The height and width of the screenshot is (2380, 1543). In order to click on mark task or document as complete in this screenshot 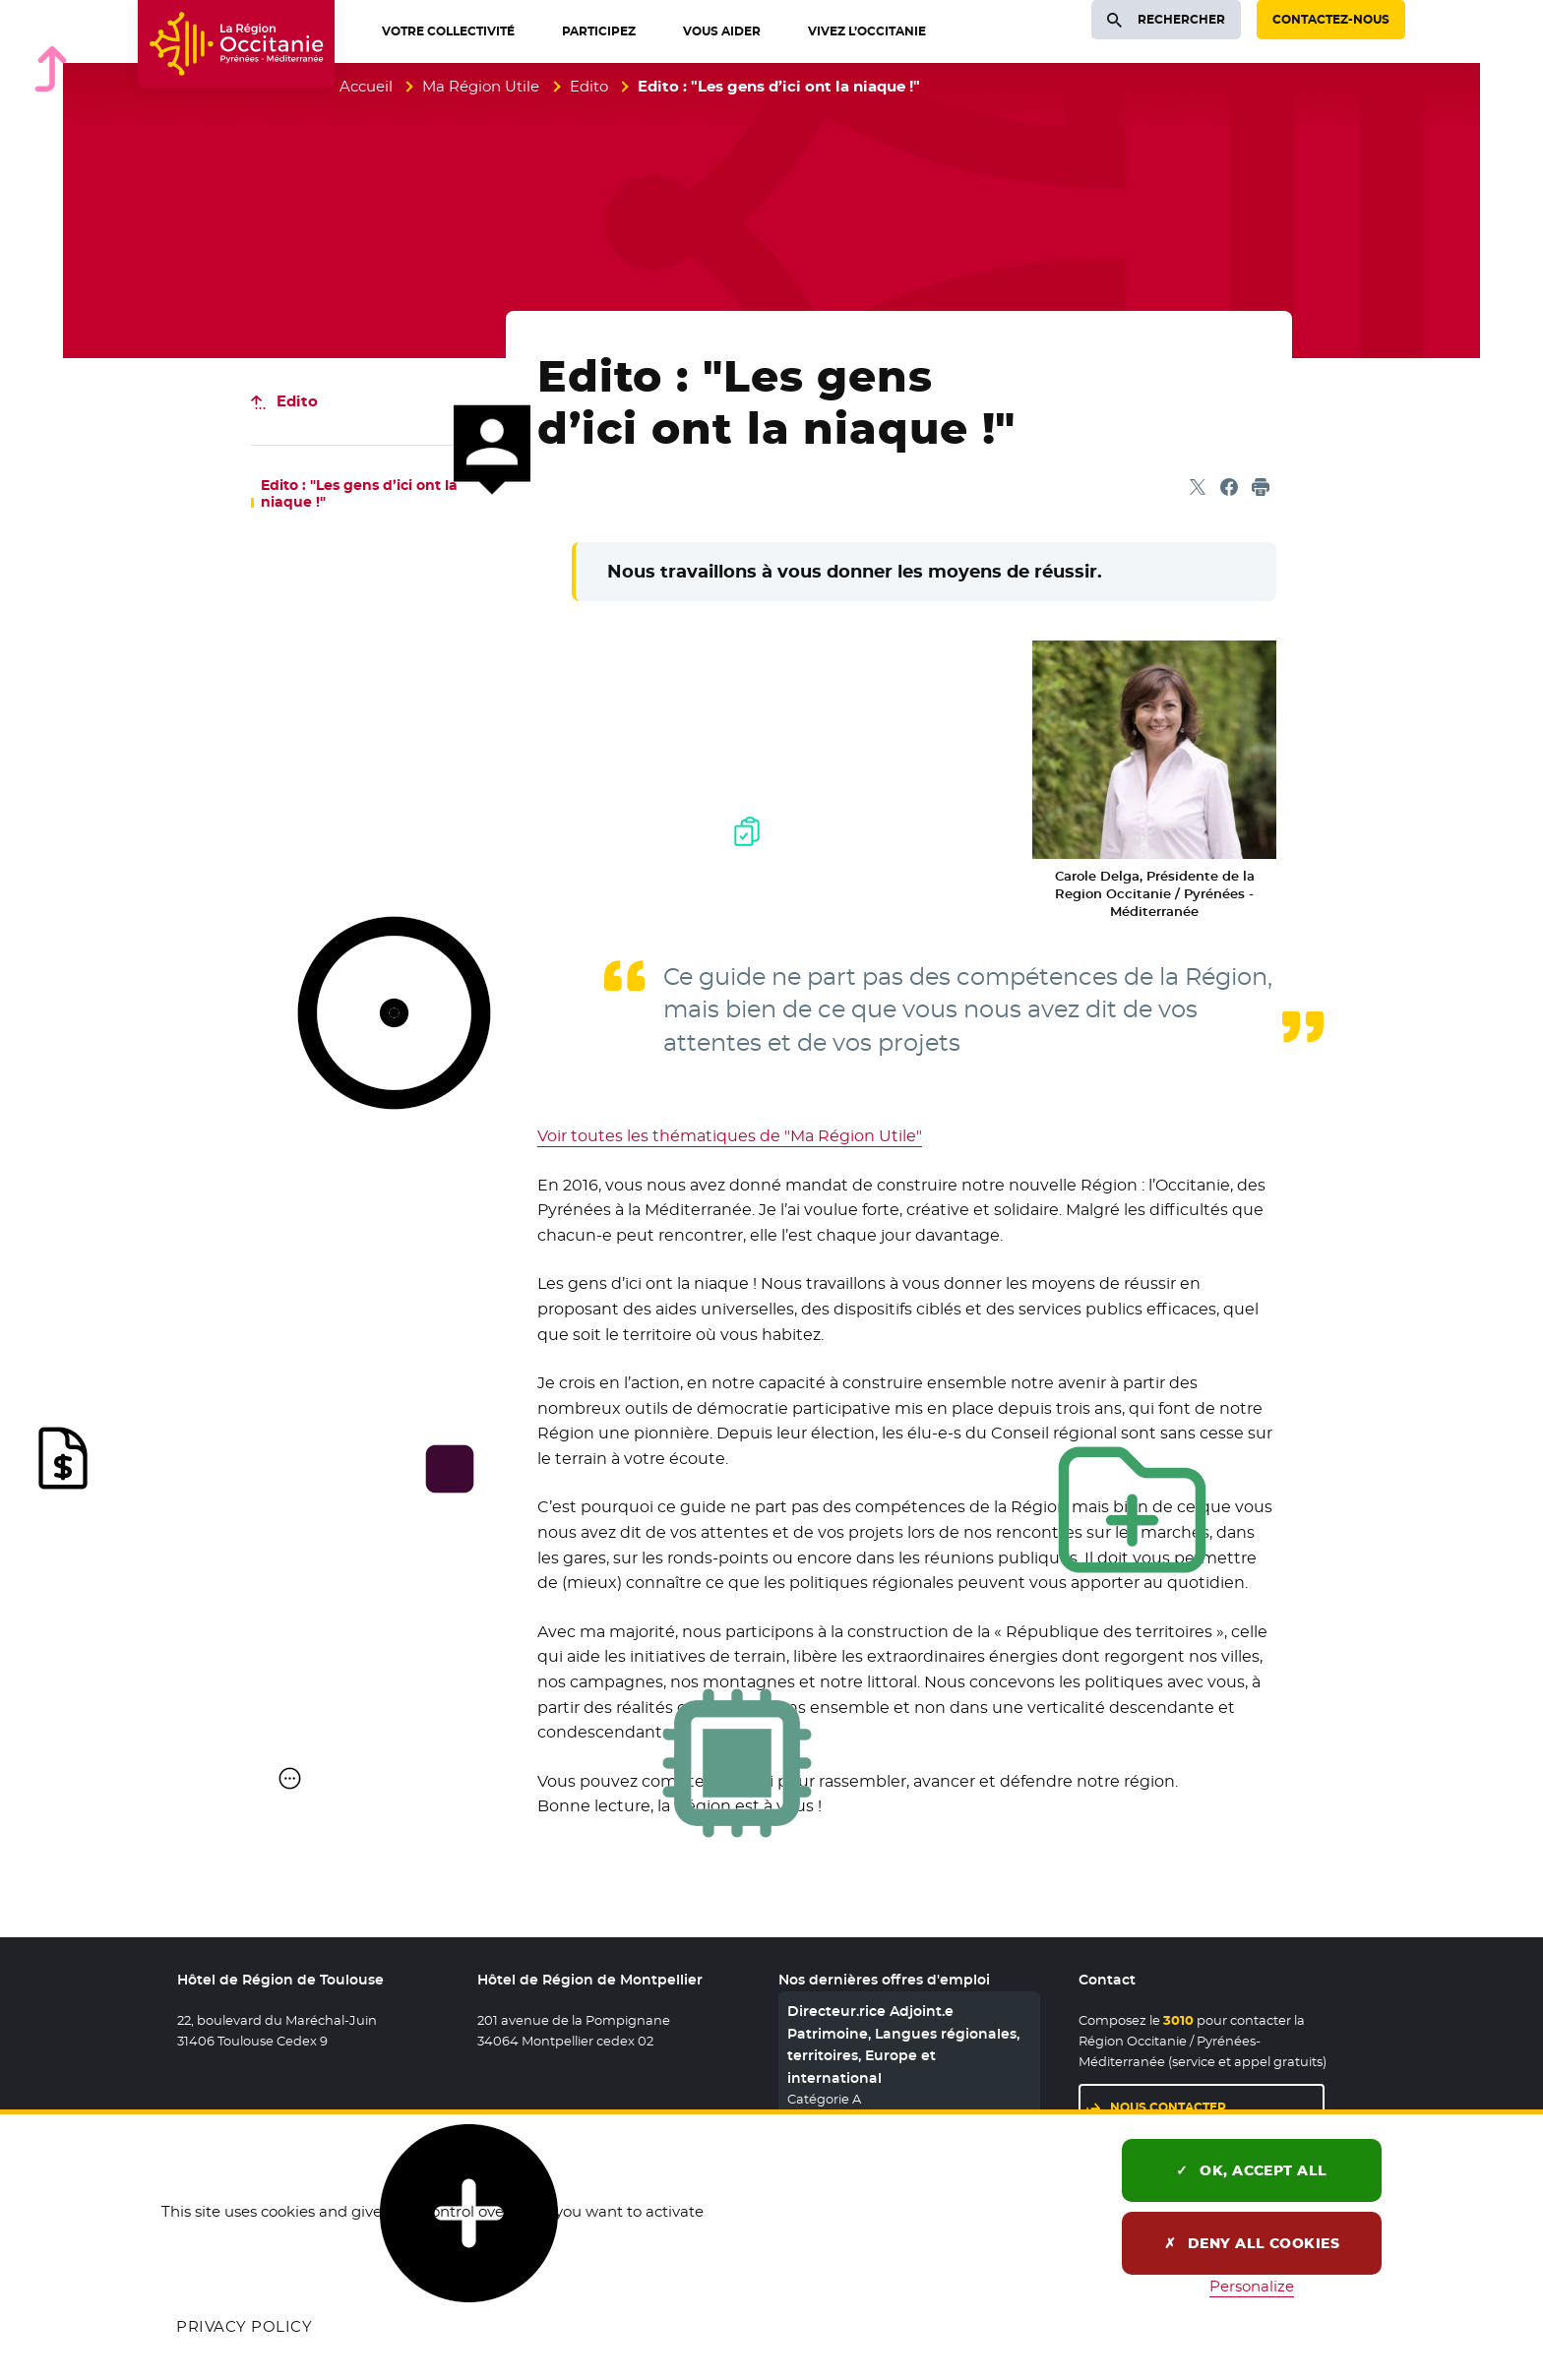, I will do `click(747, 831)`.